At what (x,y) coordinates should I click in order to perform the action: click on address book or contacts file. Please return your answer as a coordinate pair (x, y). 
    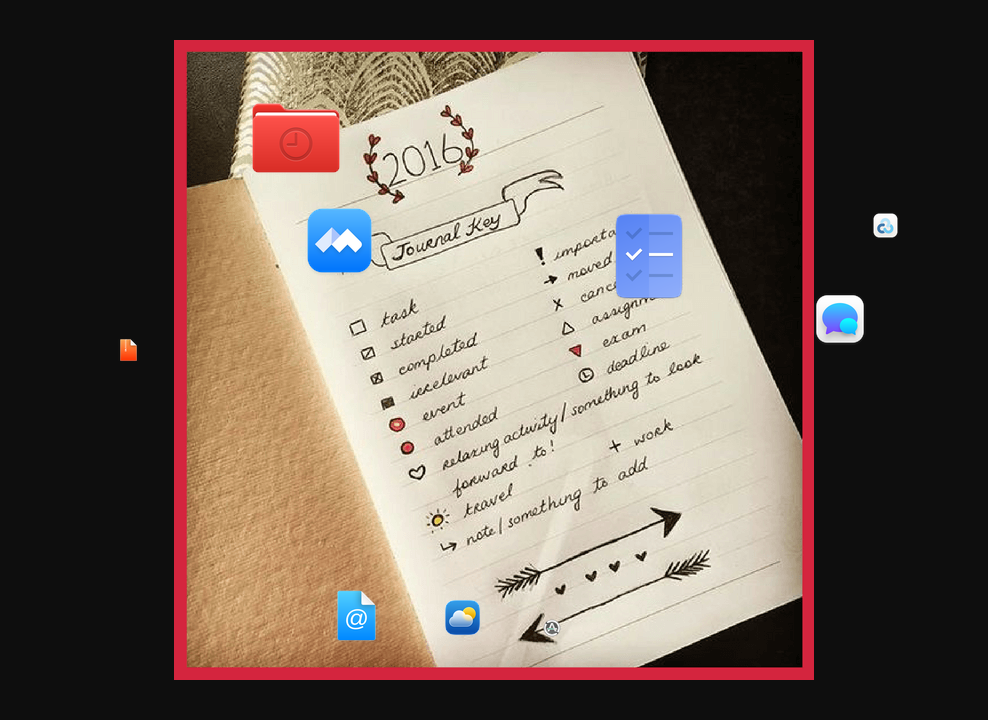
    Looking at the image, I should click on (356, 616).